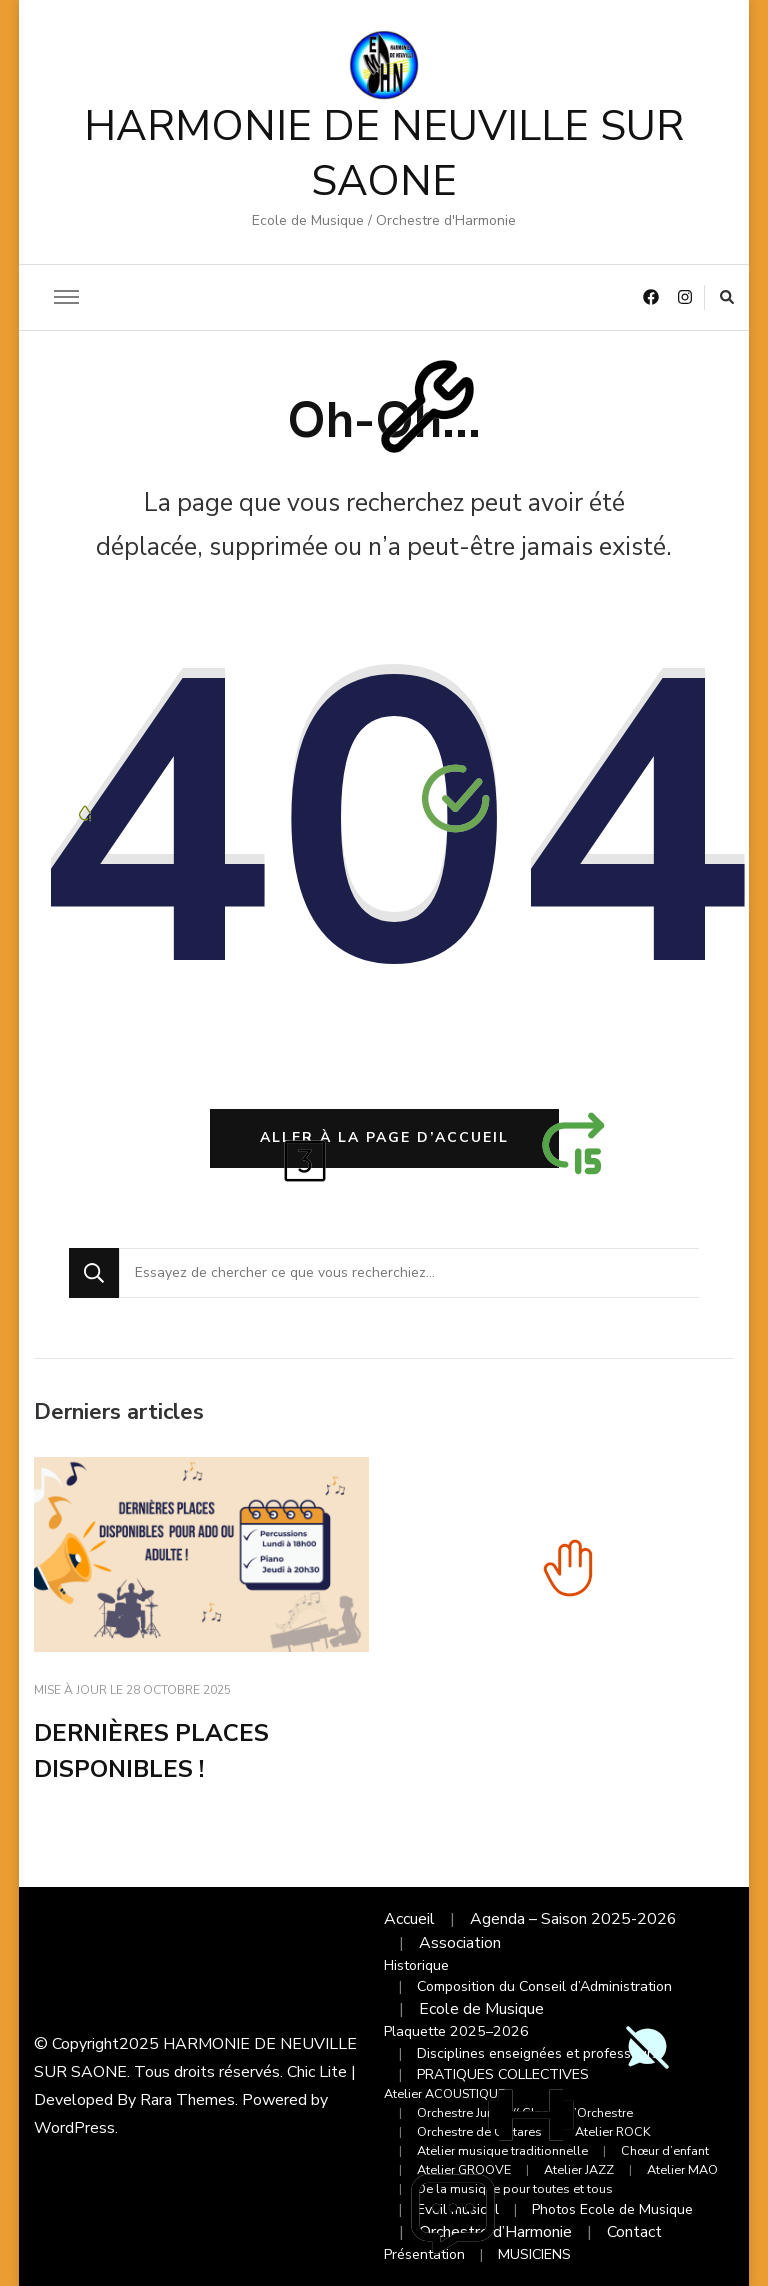 This screenshot has width=768, height=2286. Describe the element at coordinates (453, 2212) in the screenshot. I see `open messaging or chat` at that location.